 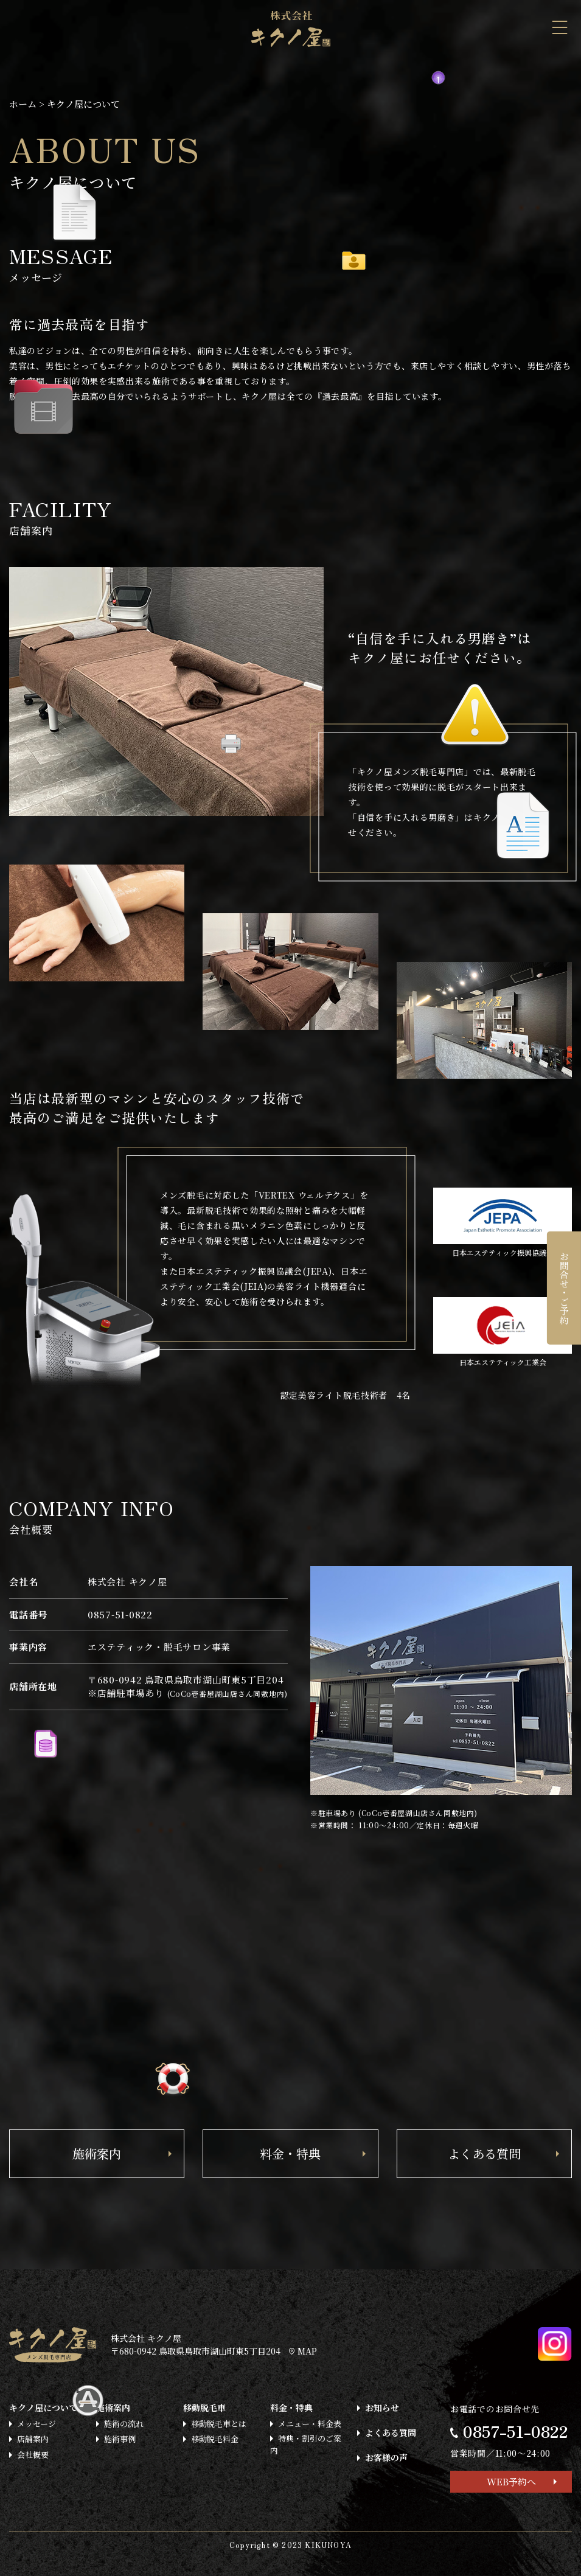 I want to click on open the podcasts app, so click(x=438, y=77).